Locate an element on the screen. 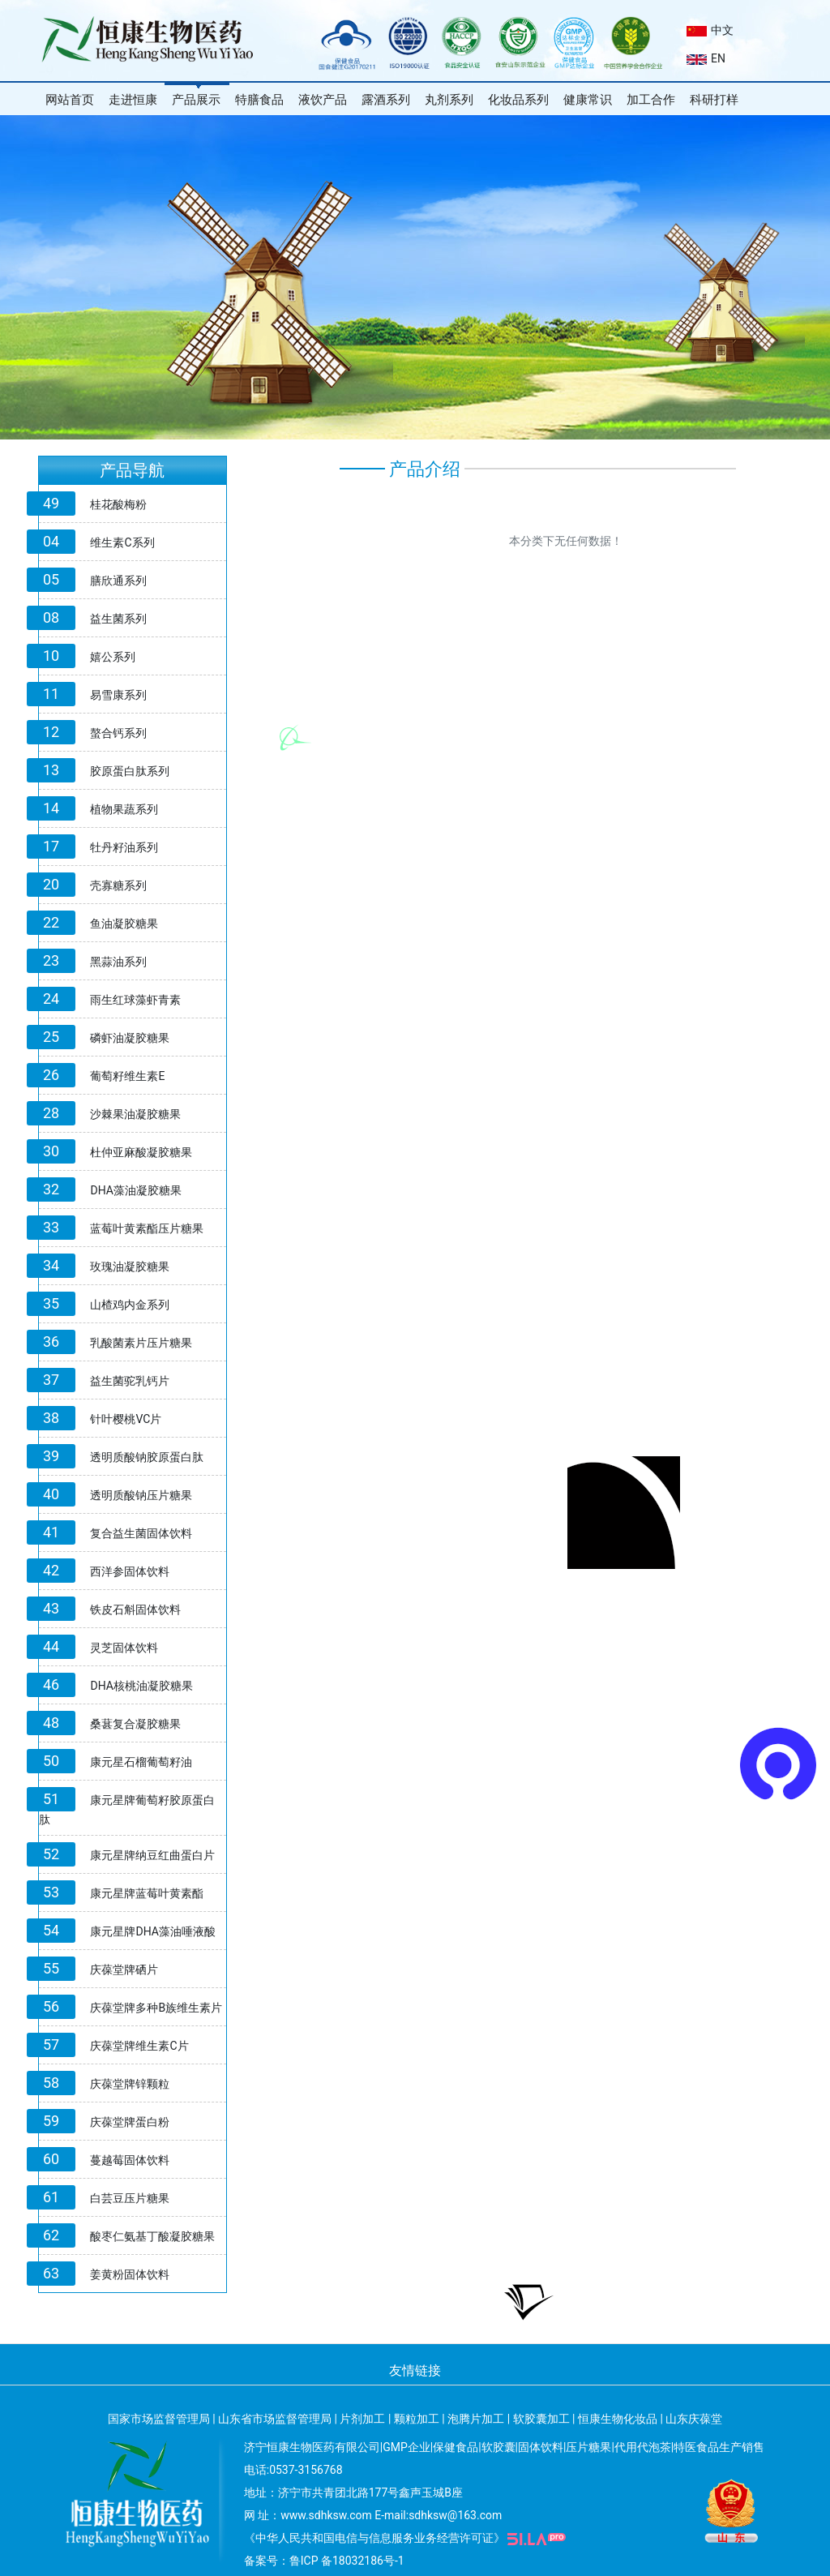  open the gojek app is located at coordinates (778, 1764).